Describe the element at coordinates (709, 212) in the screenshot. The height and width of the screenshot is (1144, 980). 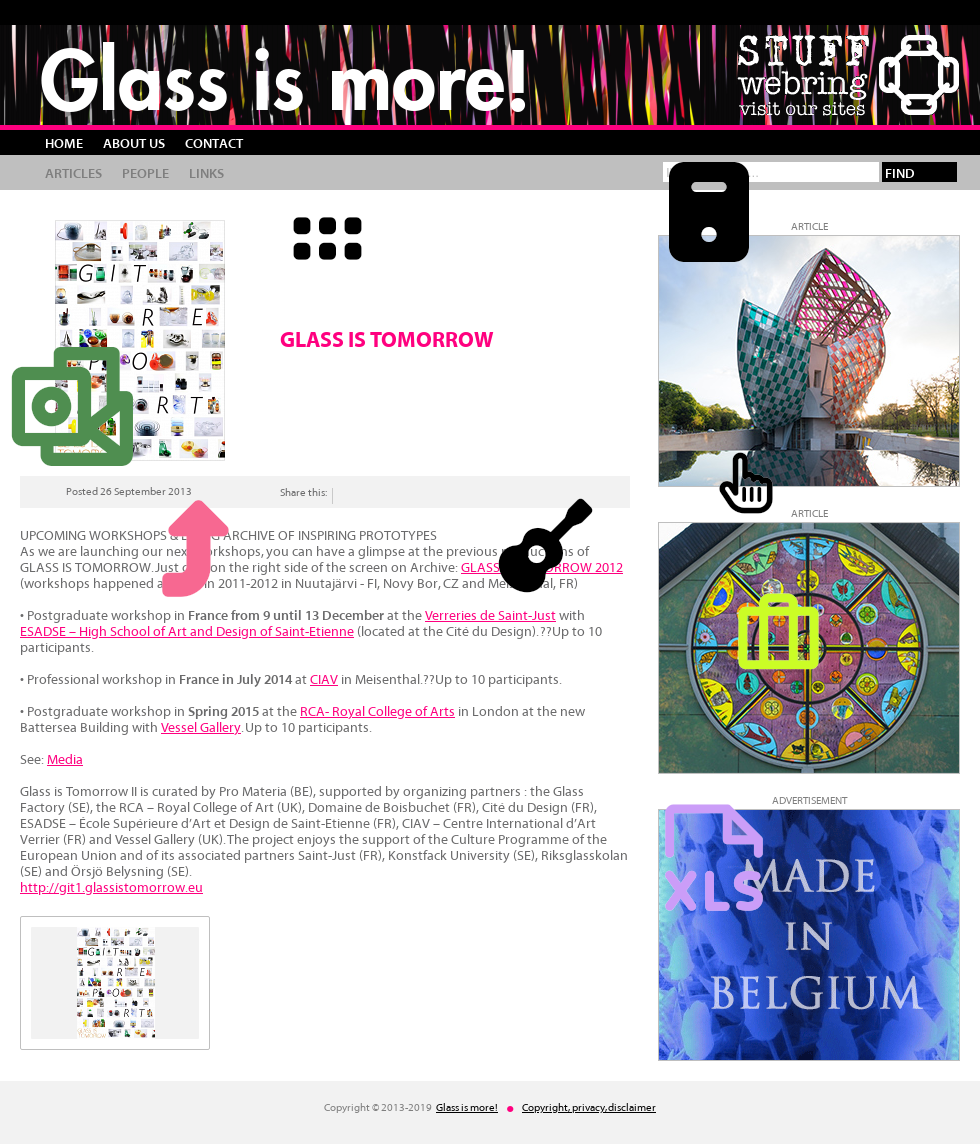
I see `access mobile device settings` at that location.